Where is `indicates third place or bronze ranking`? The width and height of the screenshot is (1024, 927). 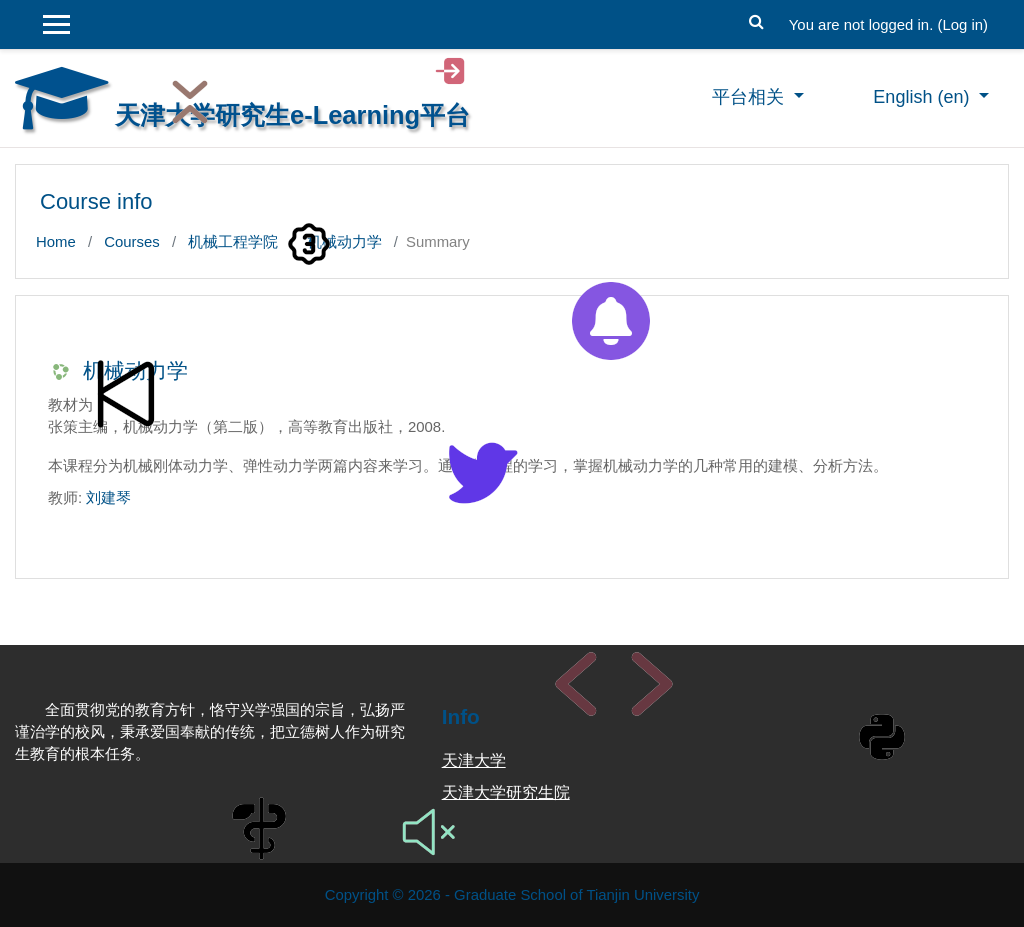
indicates third place or bronze ranking is located at coordinates (309, 244).